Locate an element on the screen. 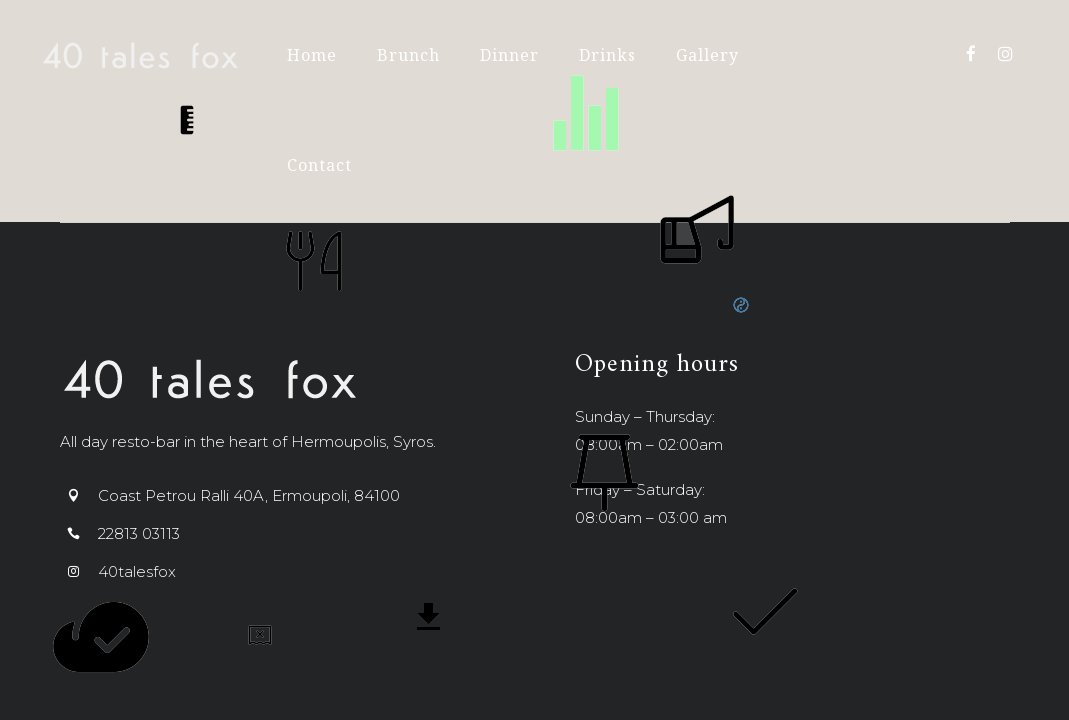 This screenshot has height=720, width=1069. confirm or submit an action is located at coordinates (764, 609).